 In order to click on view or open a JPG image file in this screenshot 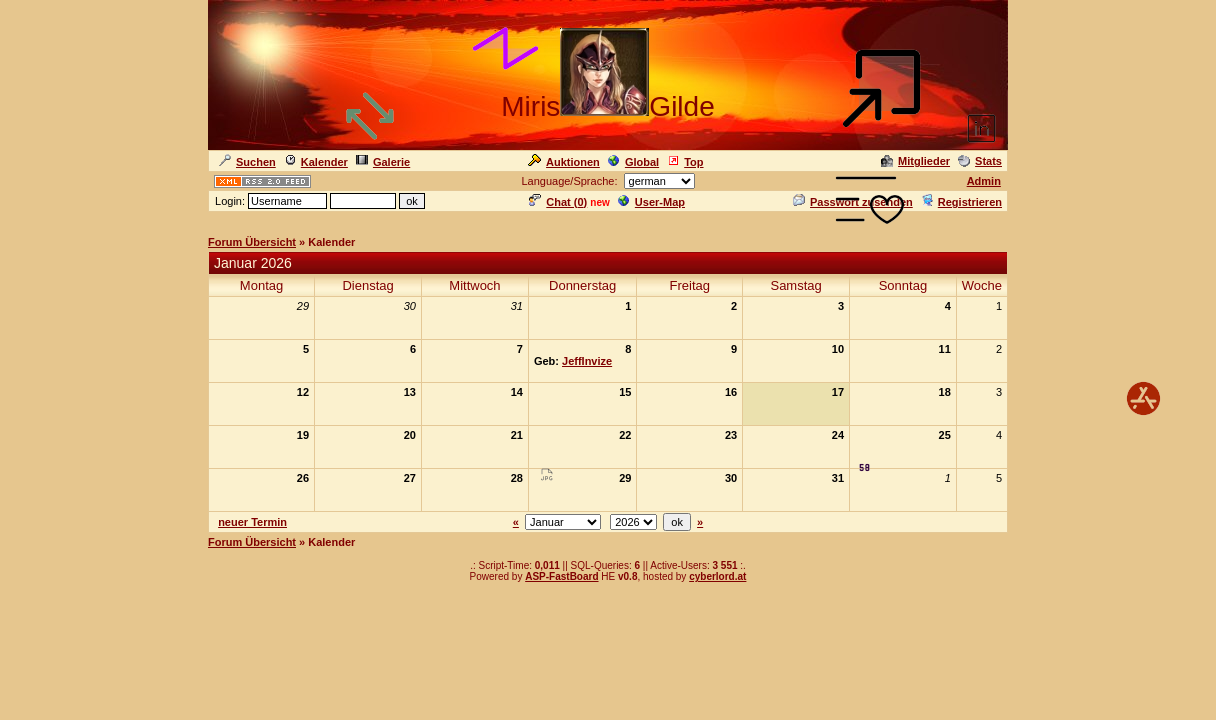, I will do `click(547, 475)`.